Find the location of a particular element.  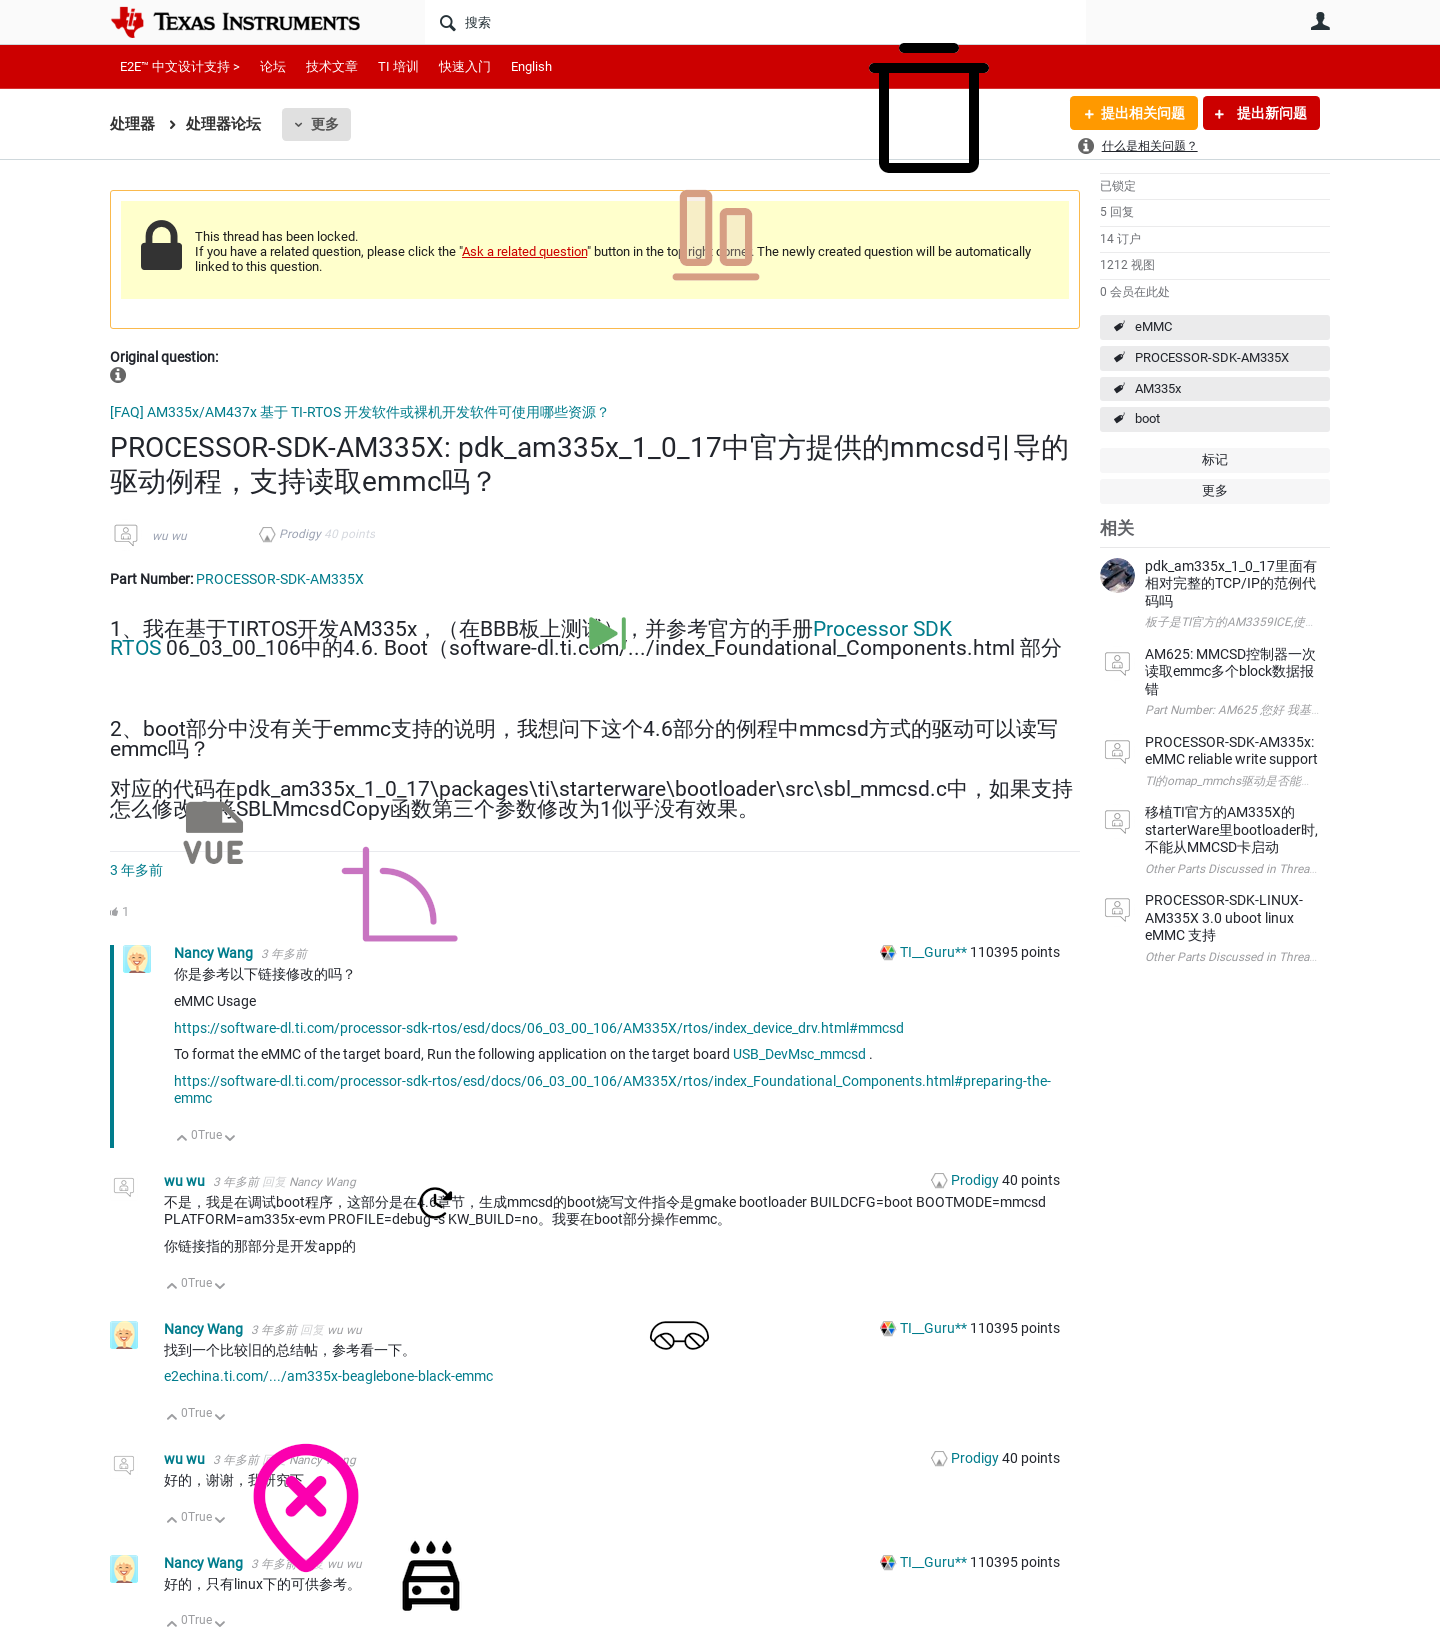

access virtual reality or immersive mode is located at coordinates (679, 1335).